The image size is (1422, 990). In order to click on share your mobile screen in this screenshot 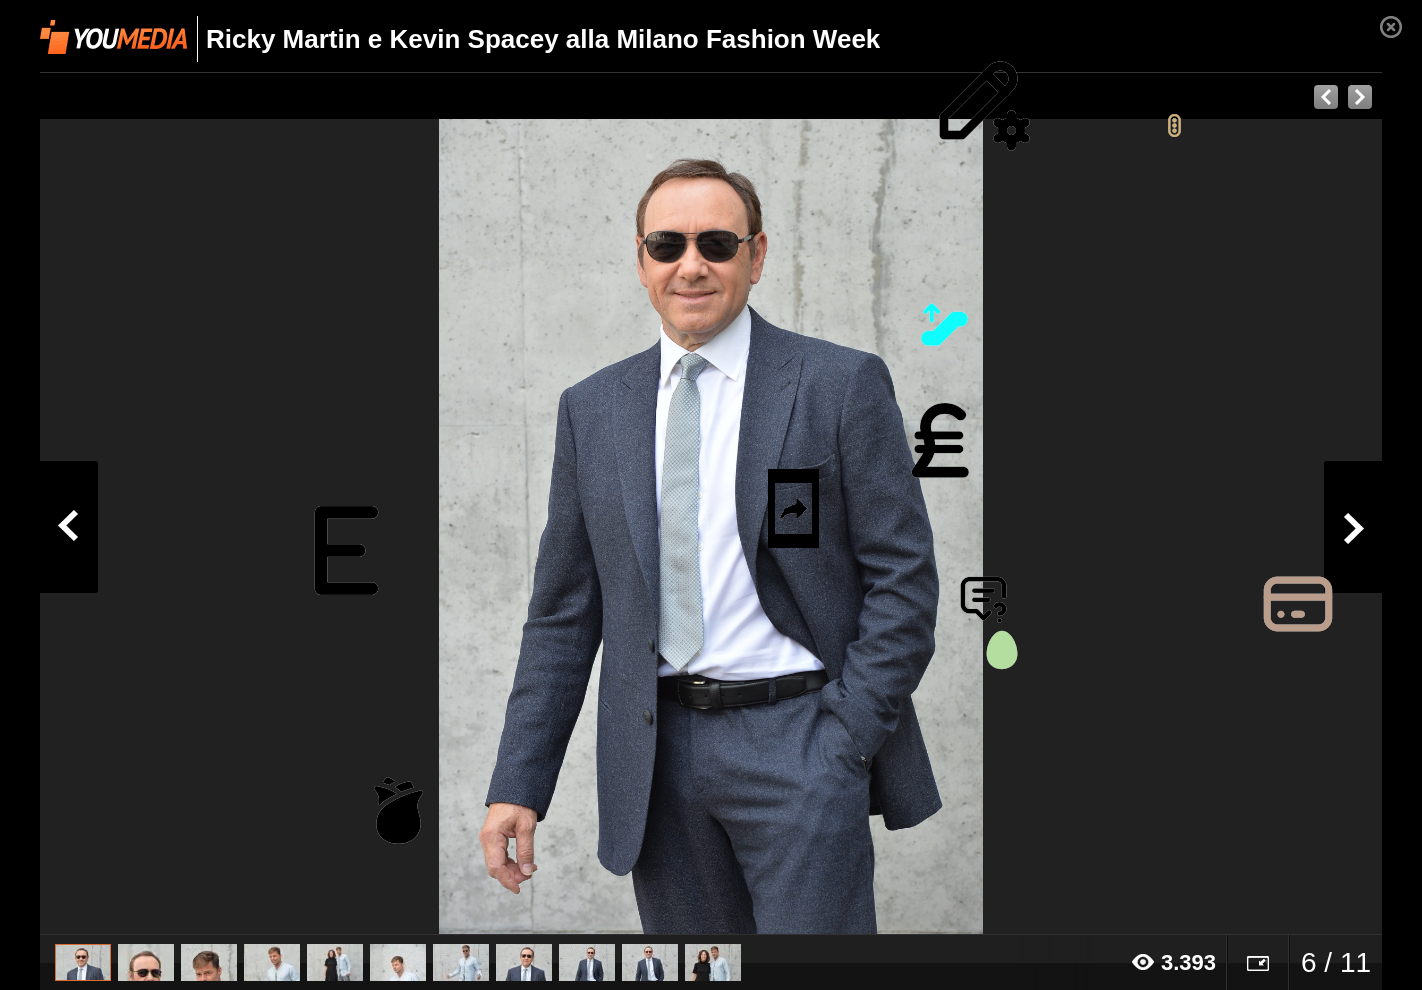, I will do `click(793, 508)`.